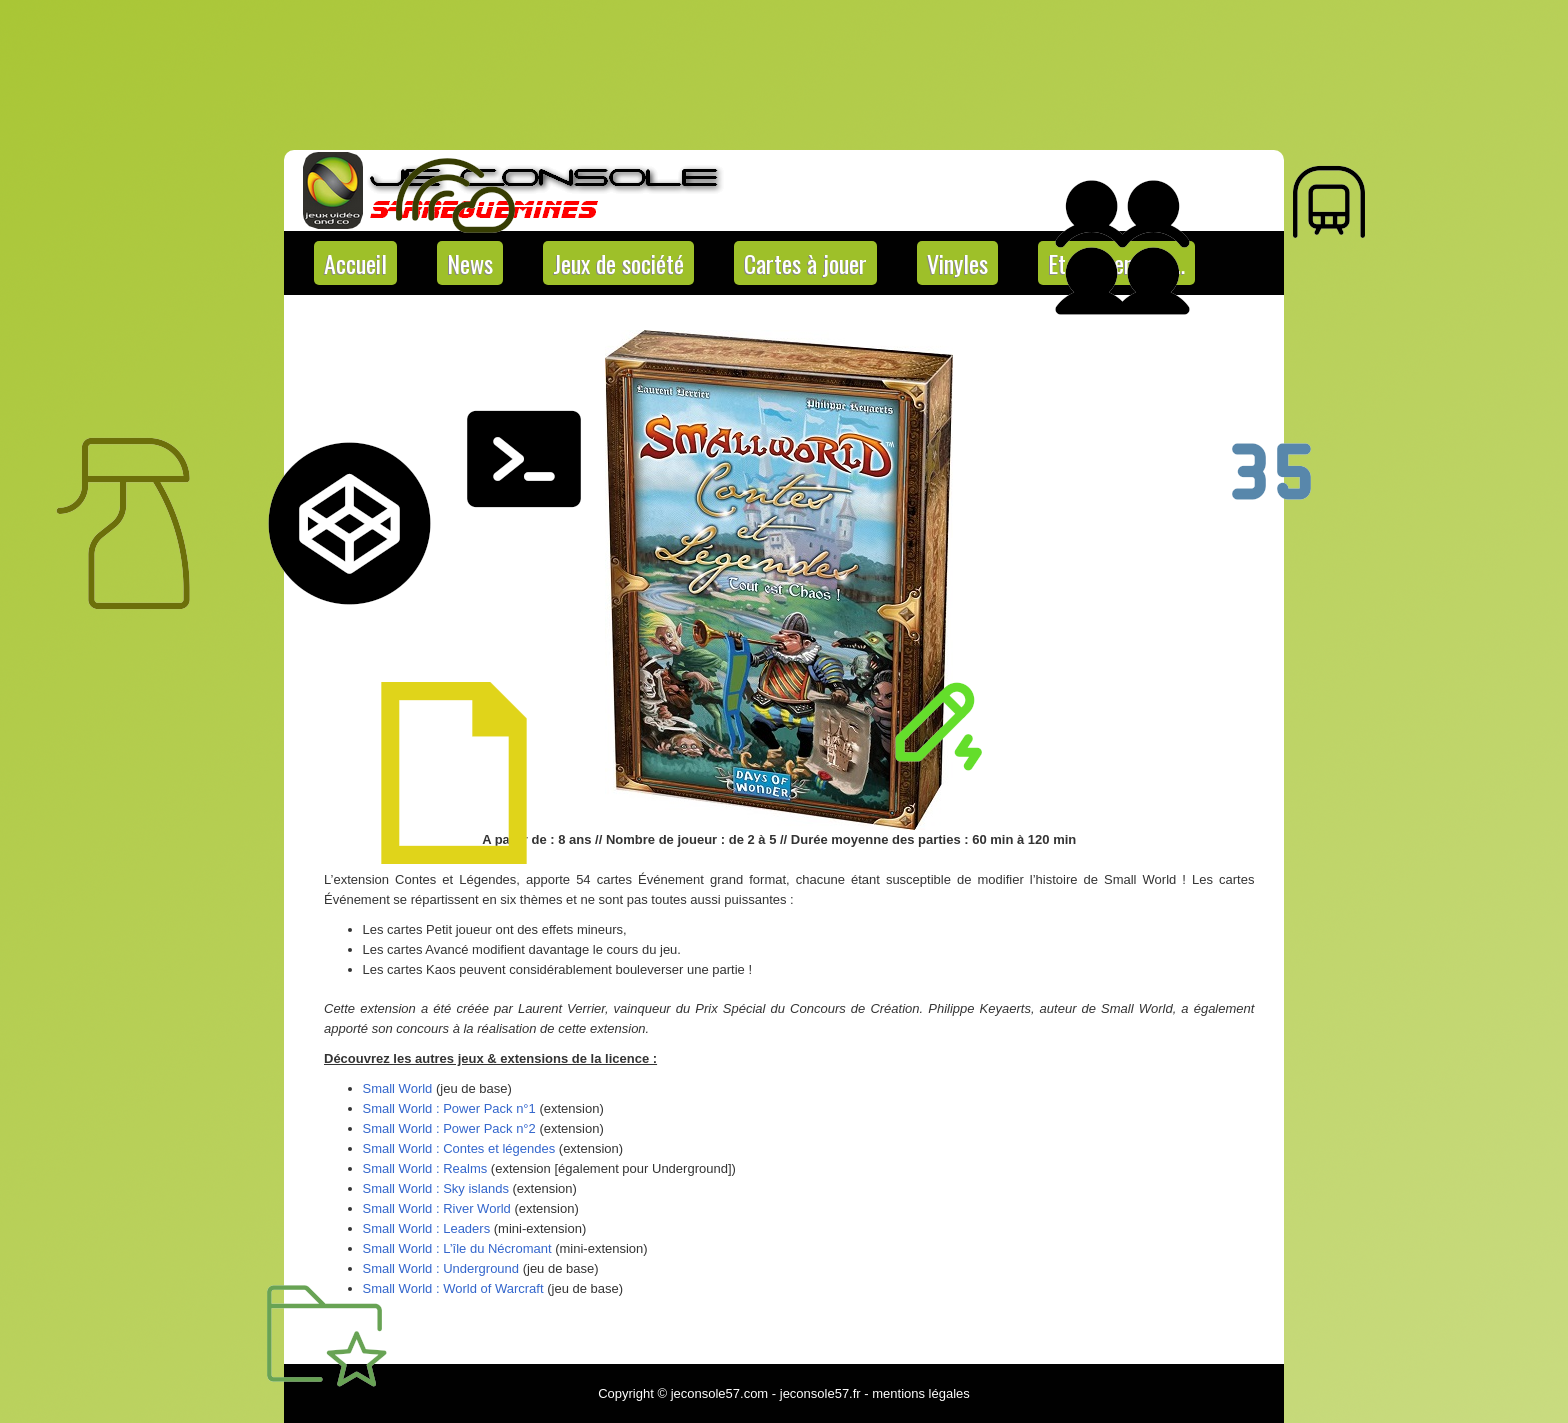  What do you see at coordinates (524, 459) in the screenshot?
I see `open command line terminal` at bounding box center [524, 459].